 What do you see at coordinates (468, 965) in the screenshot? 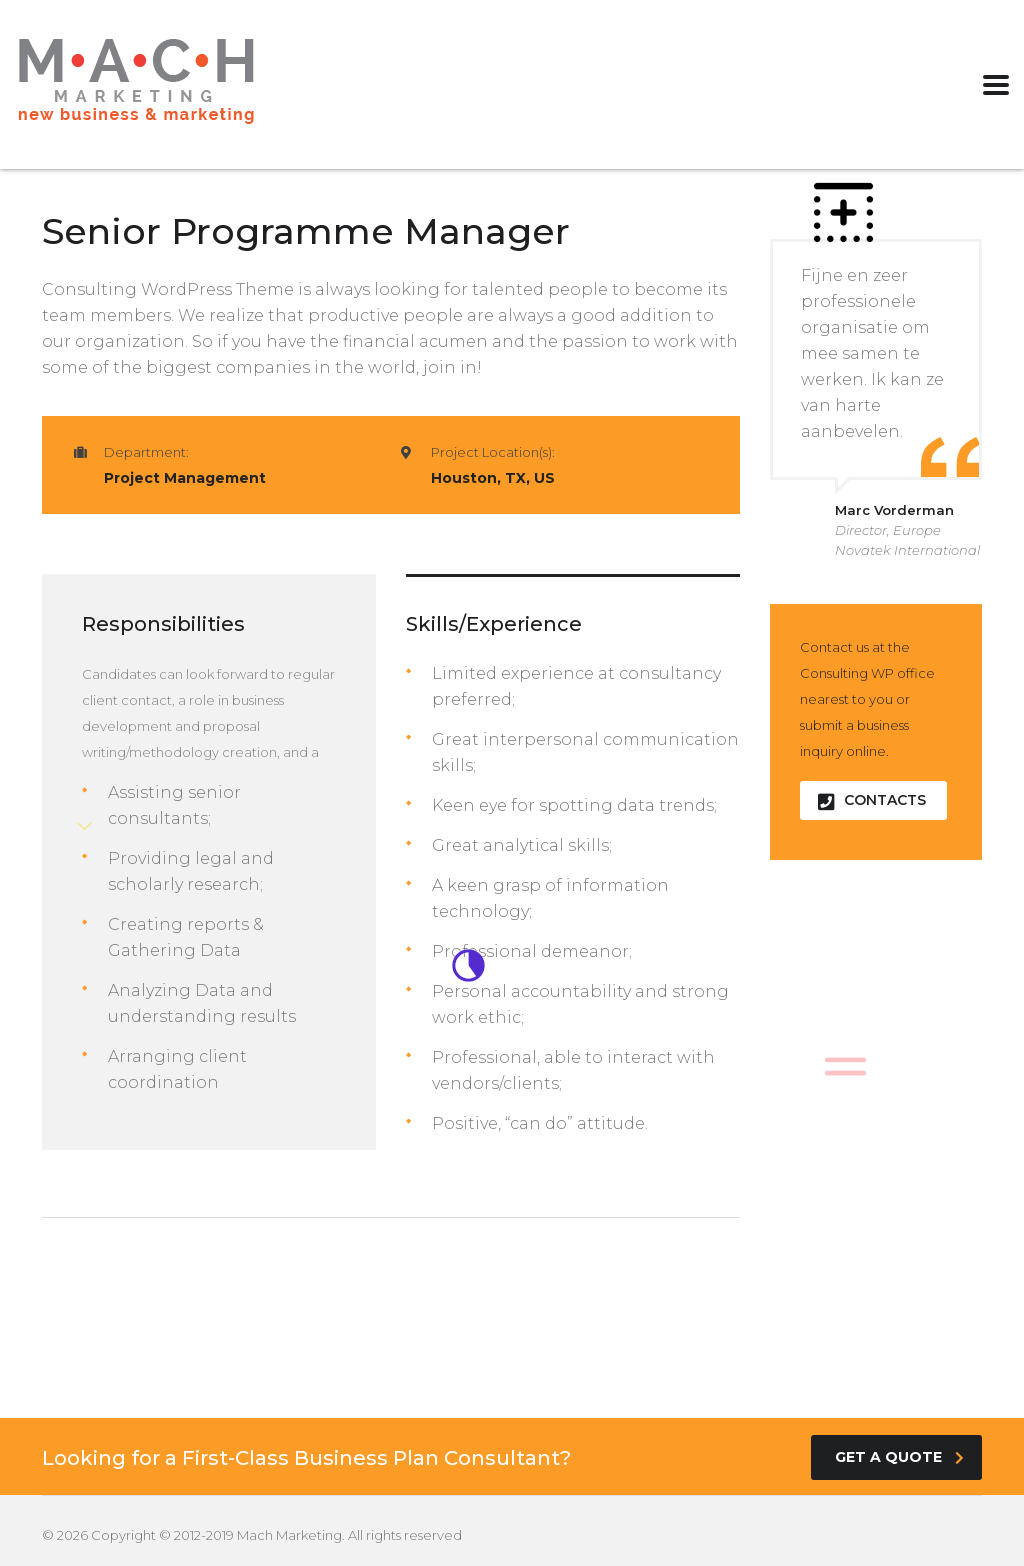
I see `indicates 40% progress or completion` at bounding box center [468, 965].